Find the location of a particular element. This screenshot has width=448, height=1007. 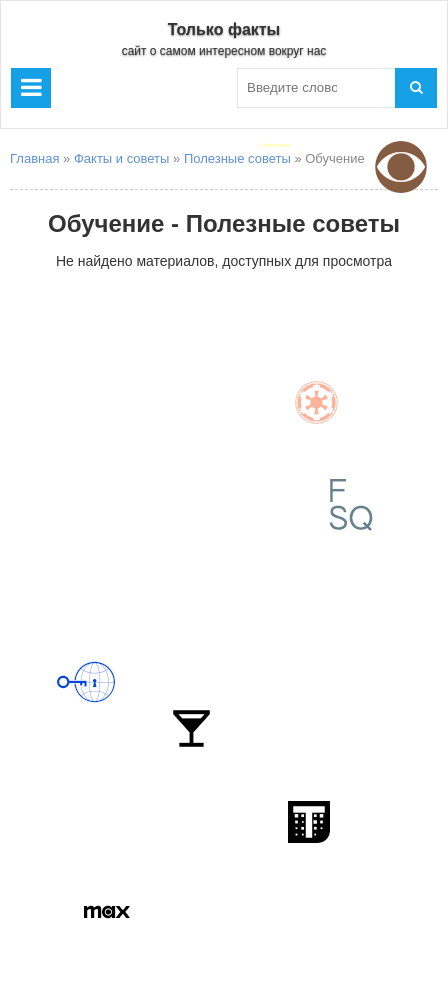

visit the thanos project website or documentation is located at coordinates (309, 822).